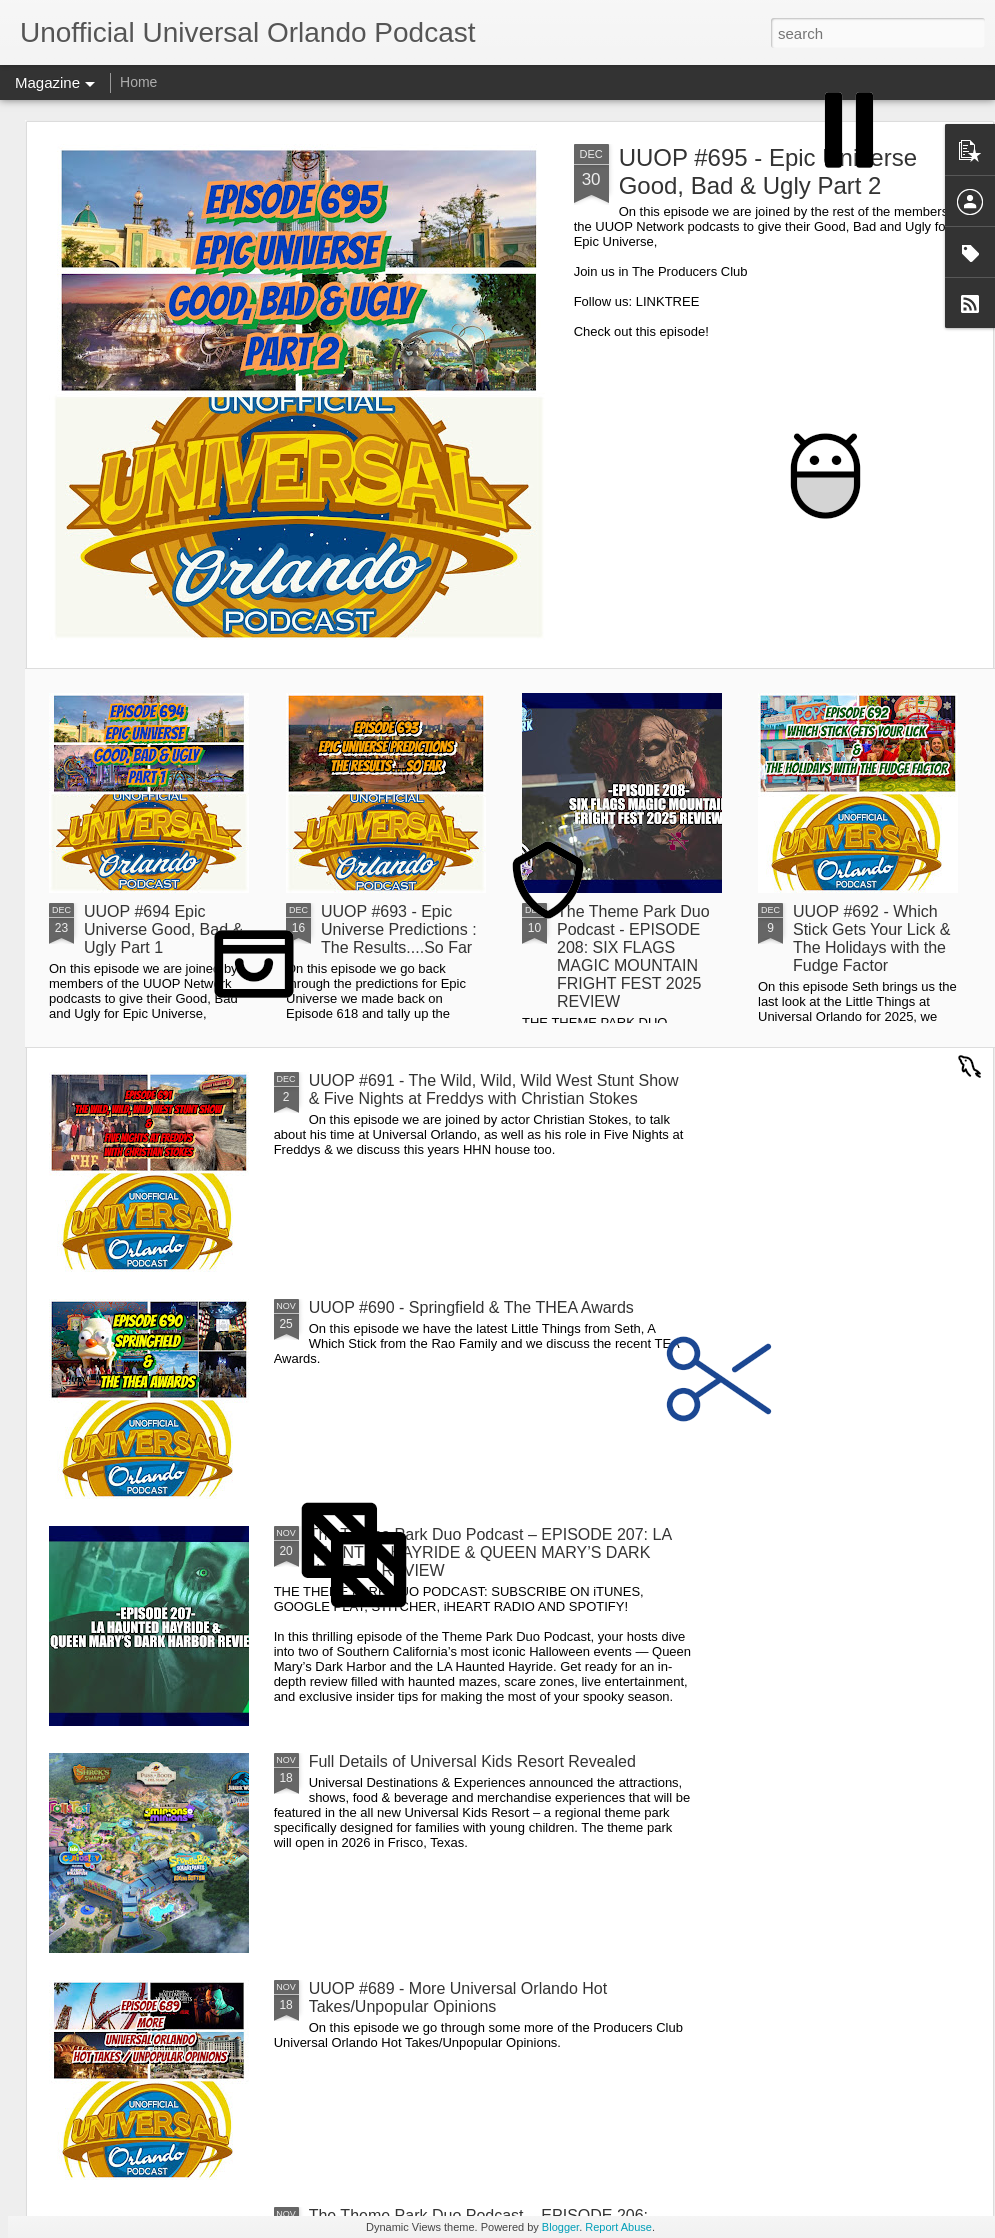 The height and width of the screenshot is (2238, 995). What do you see at coordinates (254, 964) in the screenshot?
I see `view your shopping bag` at bounding box center [254, 964].